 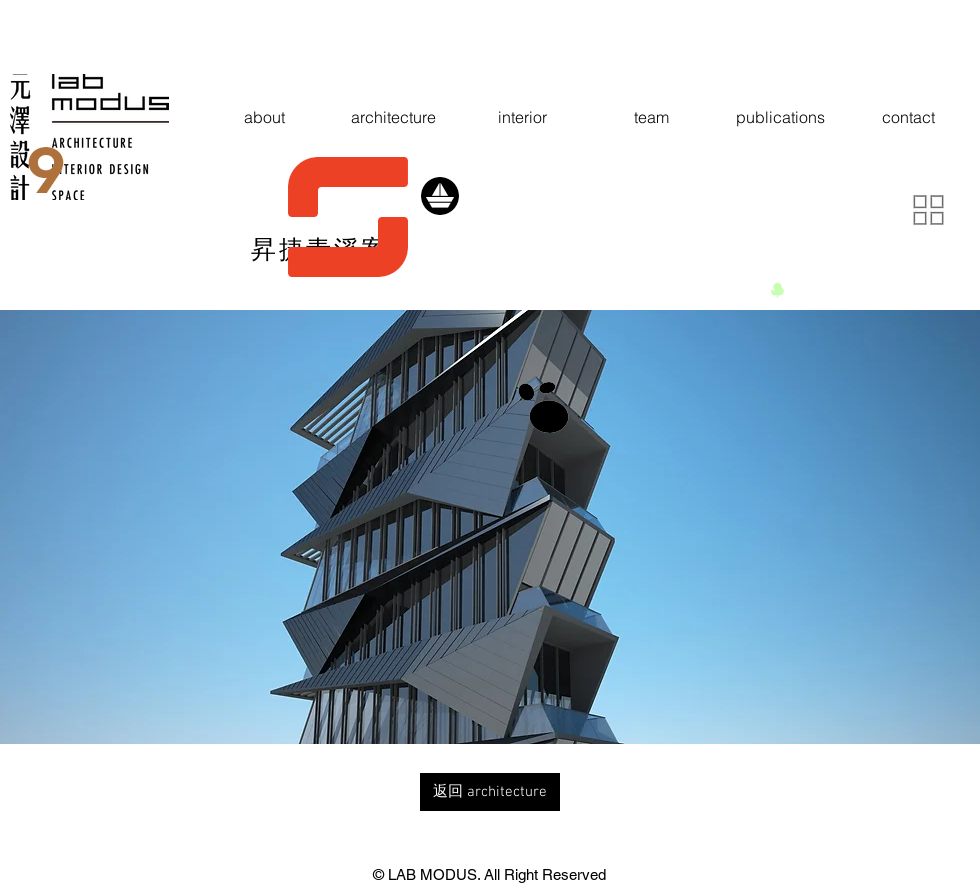 What do you see at coordinates (543, 407) in the screenshot?
I see `open Logseq knowledge management app` at bounding box center [543, 407].